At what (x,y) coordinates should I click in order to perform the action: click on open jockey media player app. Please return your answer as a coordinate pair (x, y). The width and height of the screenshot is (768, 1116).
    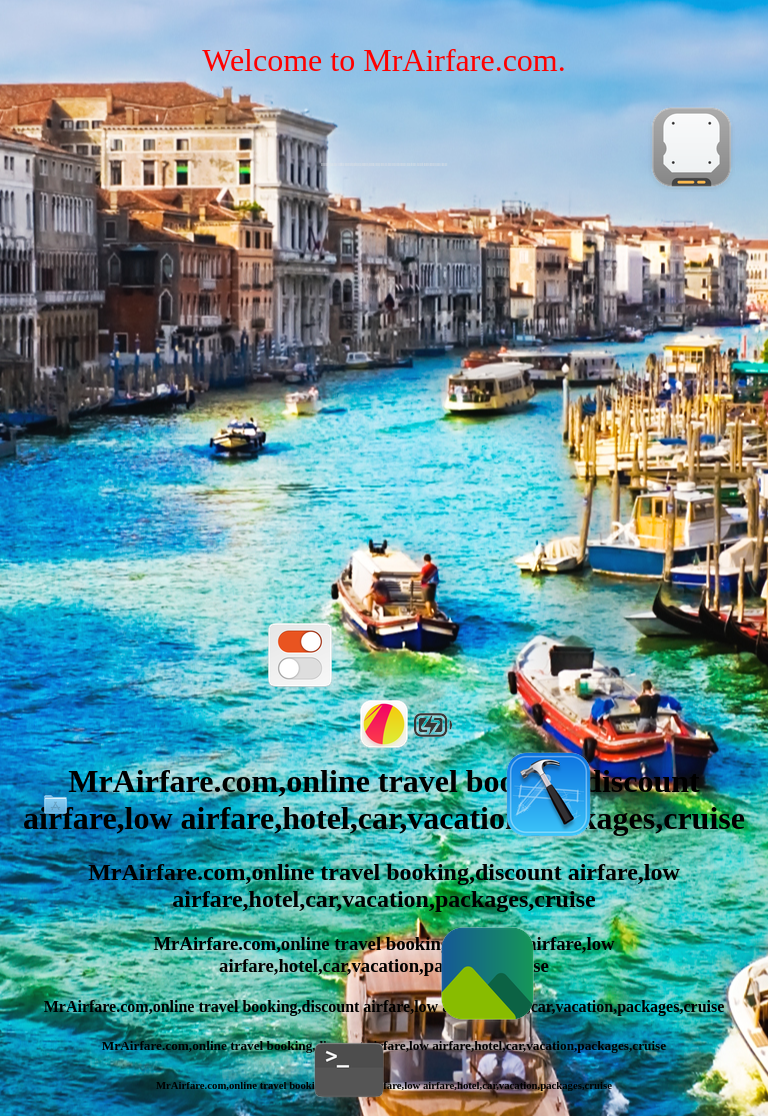
    Looking at the image, I should click on (548, 794).